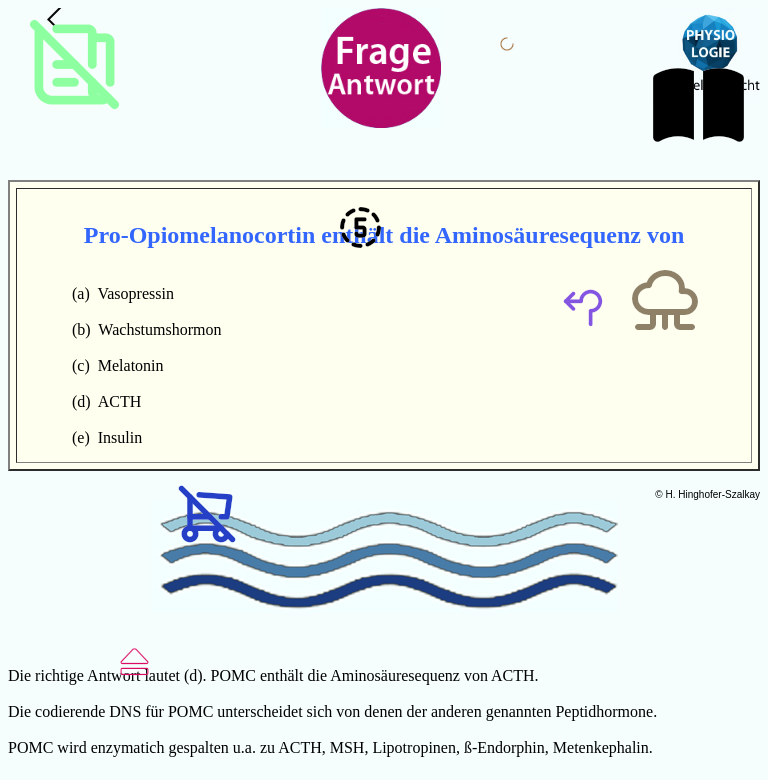 The width and height of the screenshot is (768, 780). I want to click on loading content in progress, so click(507, 44).